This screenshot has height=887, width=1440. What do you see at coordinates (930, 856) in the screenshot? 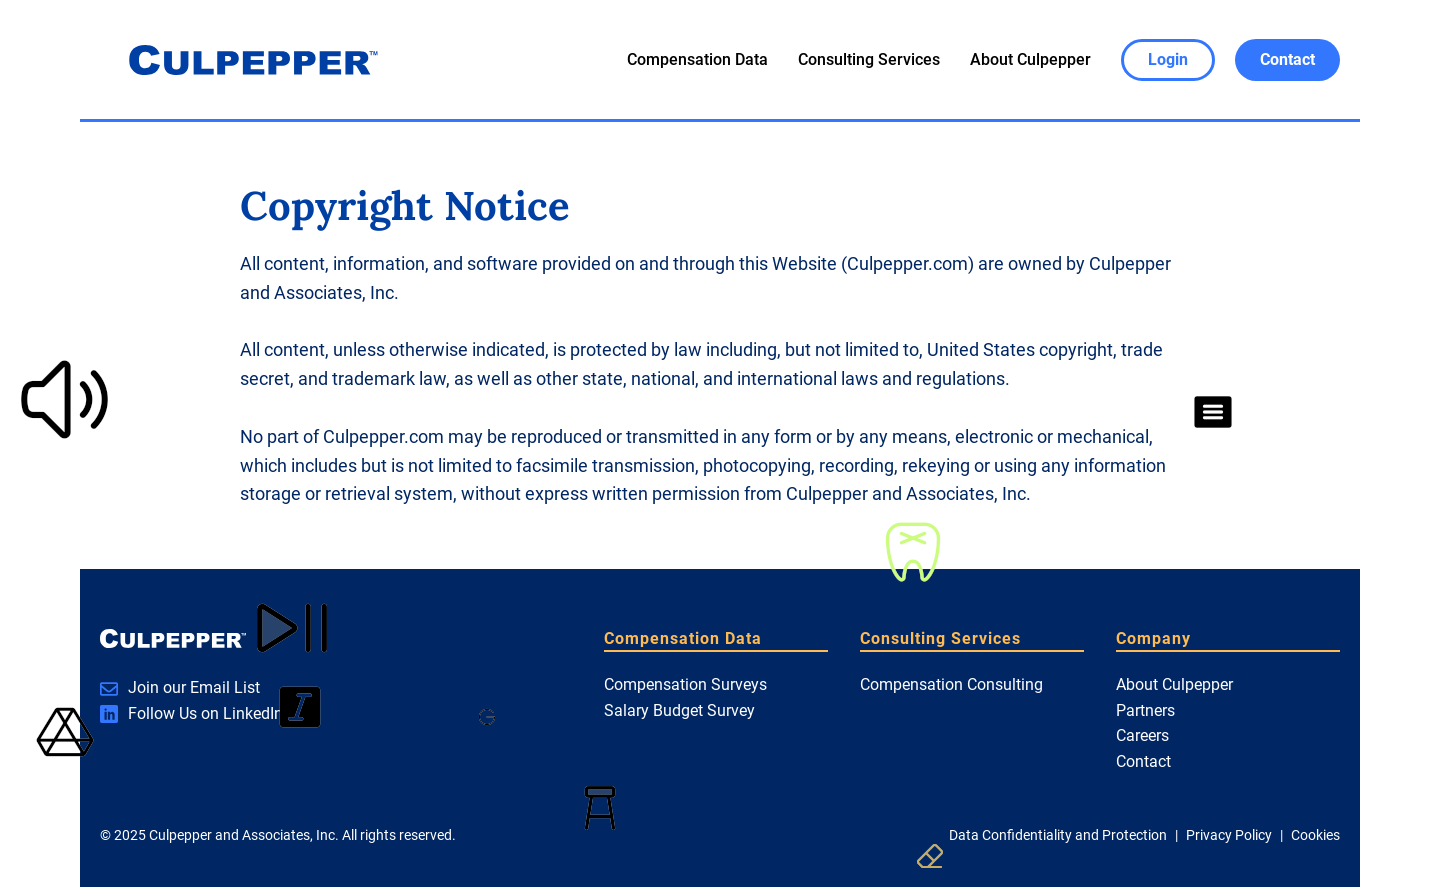
I see `erase or clear content` at bounding box center [930, 856].